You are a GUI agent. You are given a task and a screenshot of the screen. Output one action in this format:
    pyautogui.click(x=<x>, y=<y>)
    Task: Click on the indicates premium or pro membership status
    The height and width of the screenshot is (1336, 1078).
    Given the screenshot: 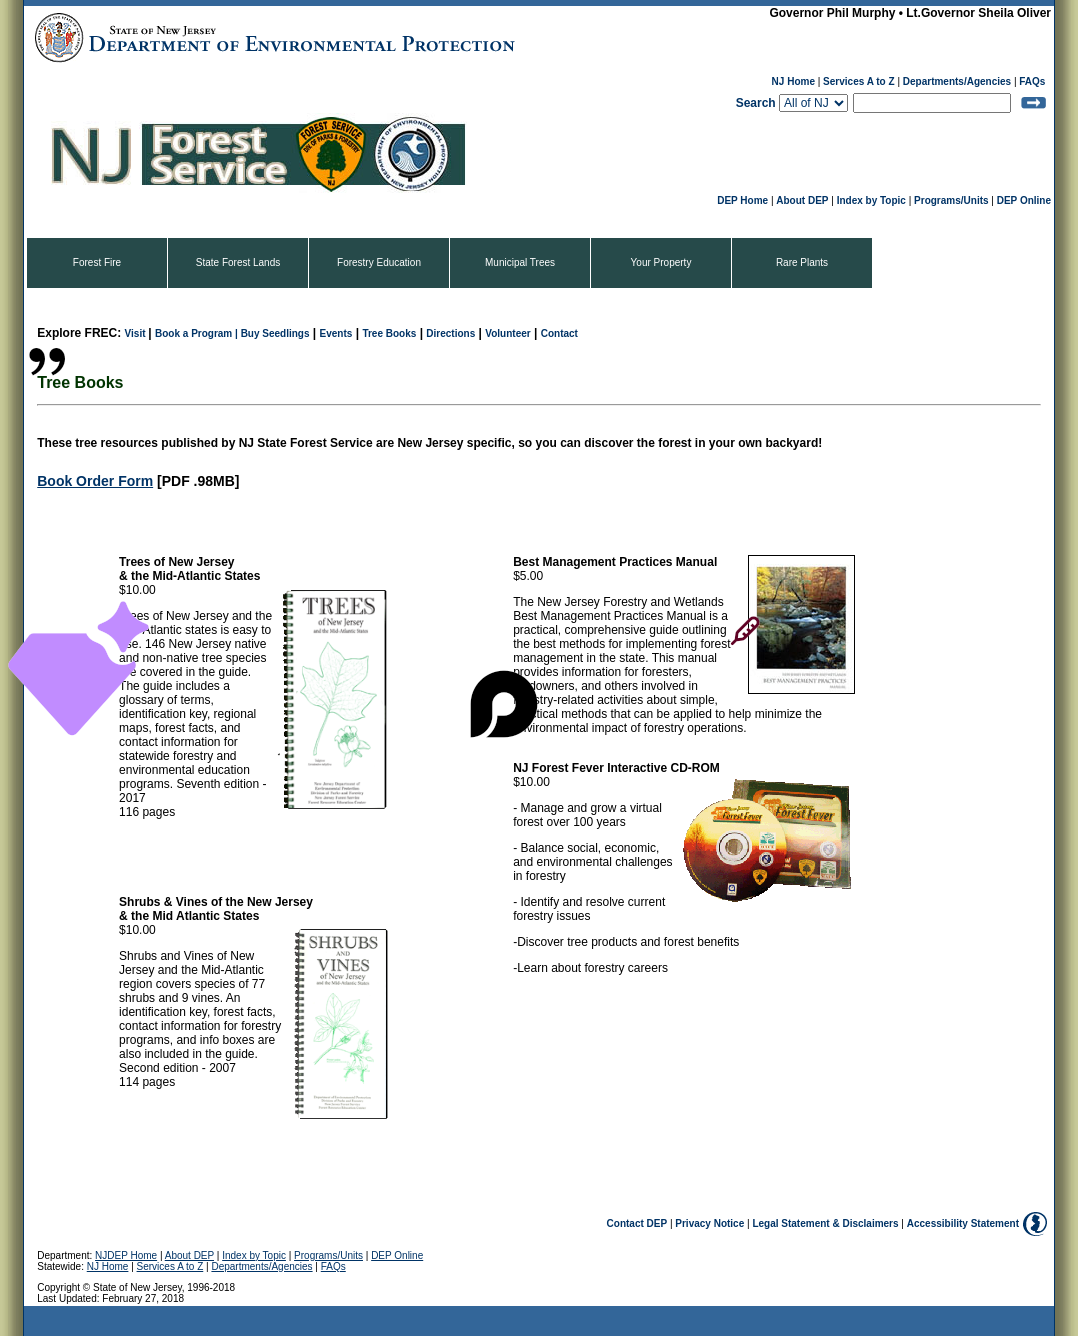 What is the action you would take?
    pyautogui.click(x=78, y=671)
    